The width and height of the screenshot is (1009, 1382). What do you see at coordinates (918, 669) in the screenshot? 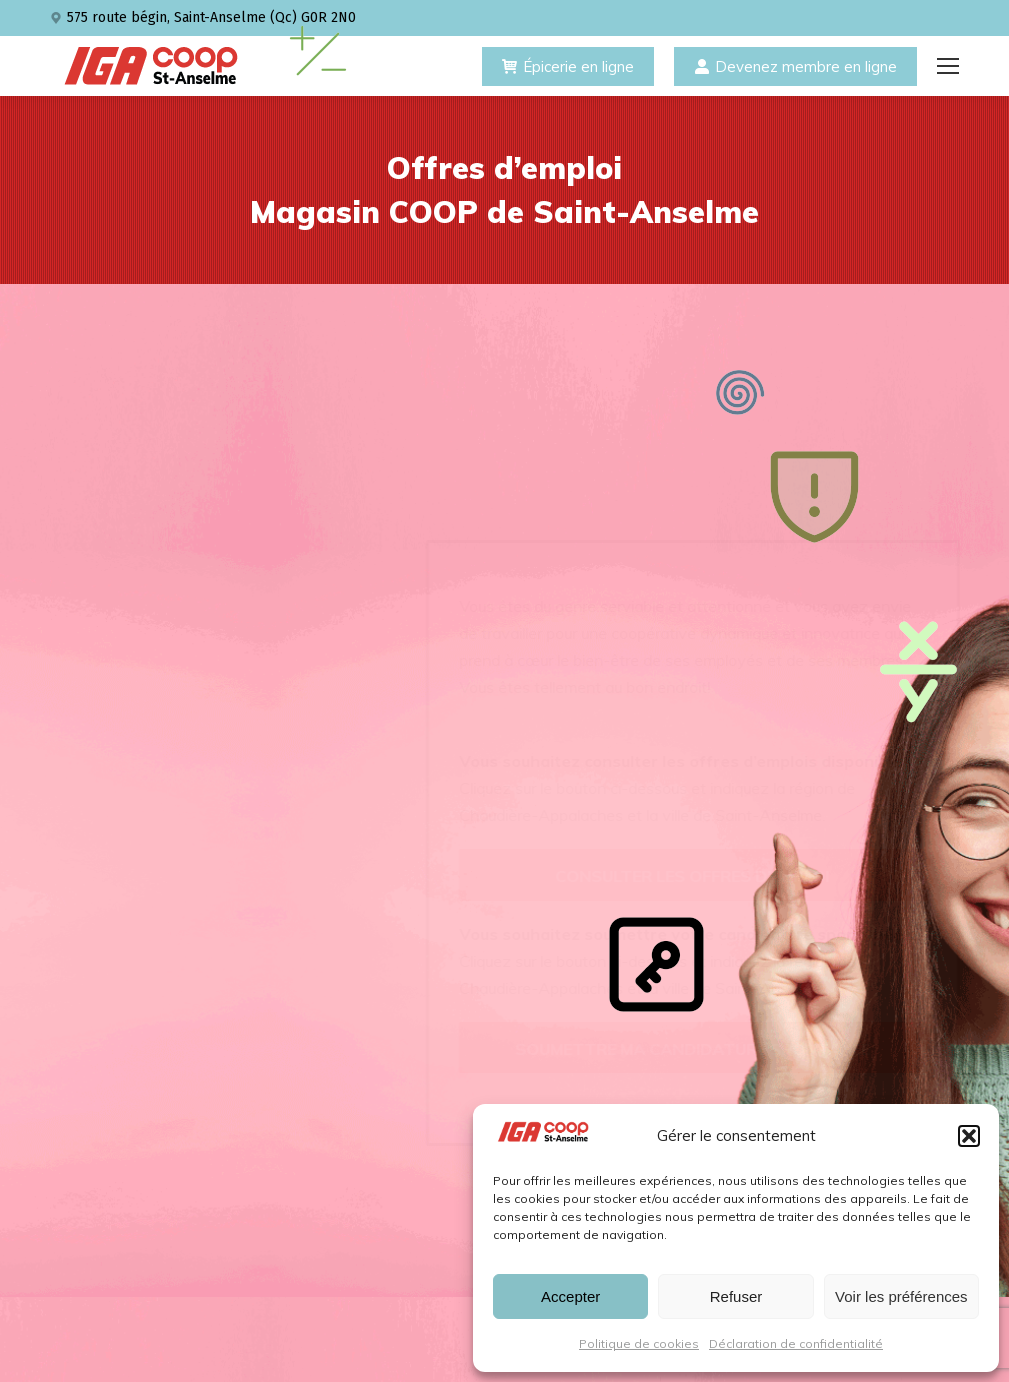
I see `perform division calculation` at bounding box center [918, 669].